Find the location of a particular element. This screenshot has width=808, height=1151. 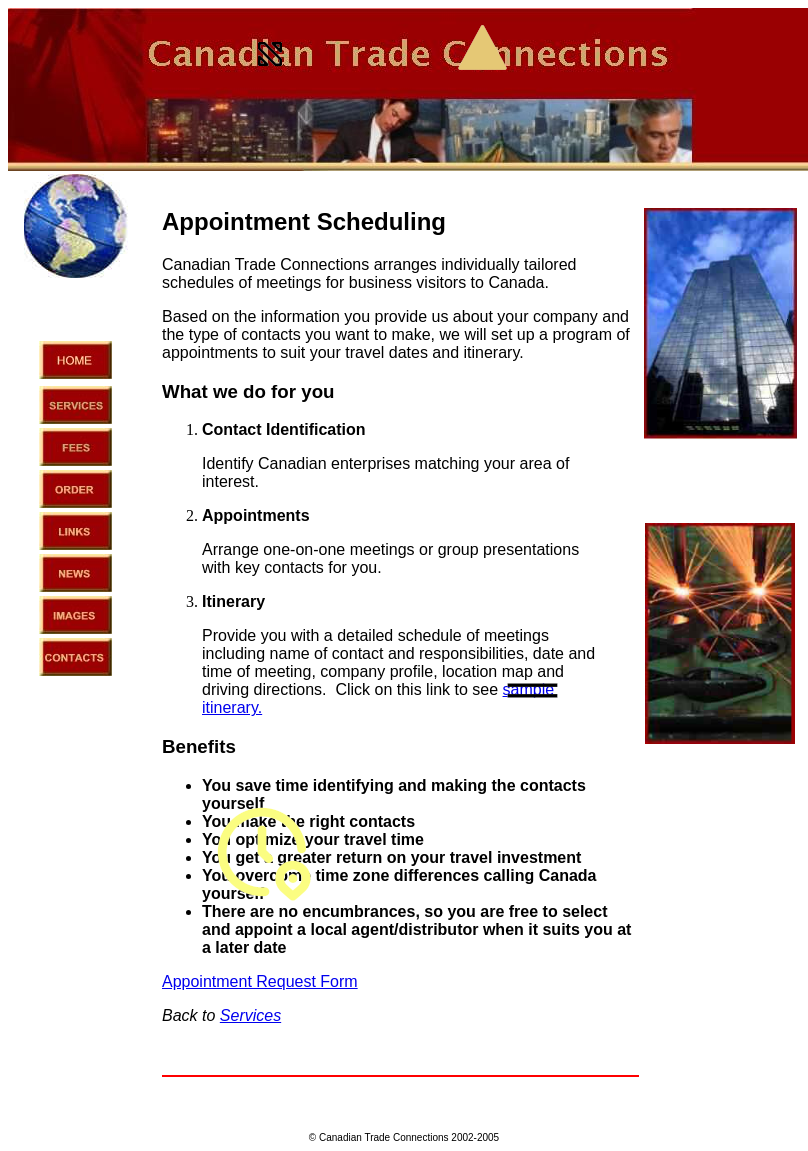

set a location-based reminder is located at coordinates (262, 852).